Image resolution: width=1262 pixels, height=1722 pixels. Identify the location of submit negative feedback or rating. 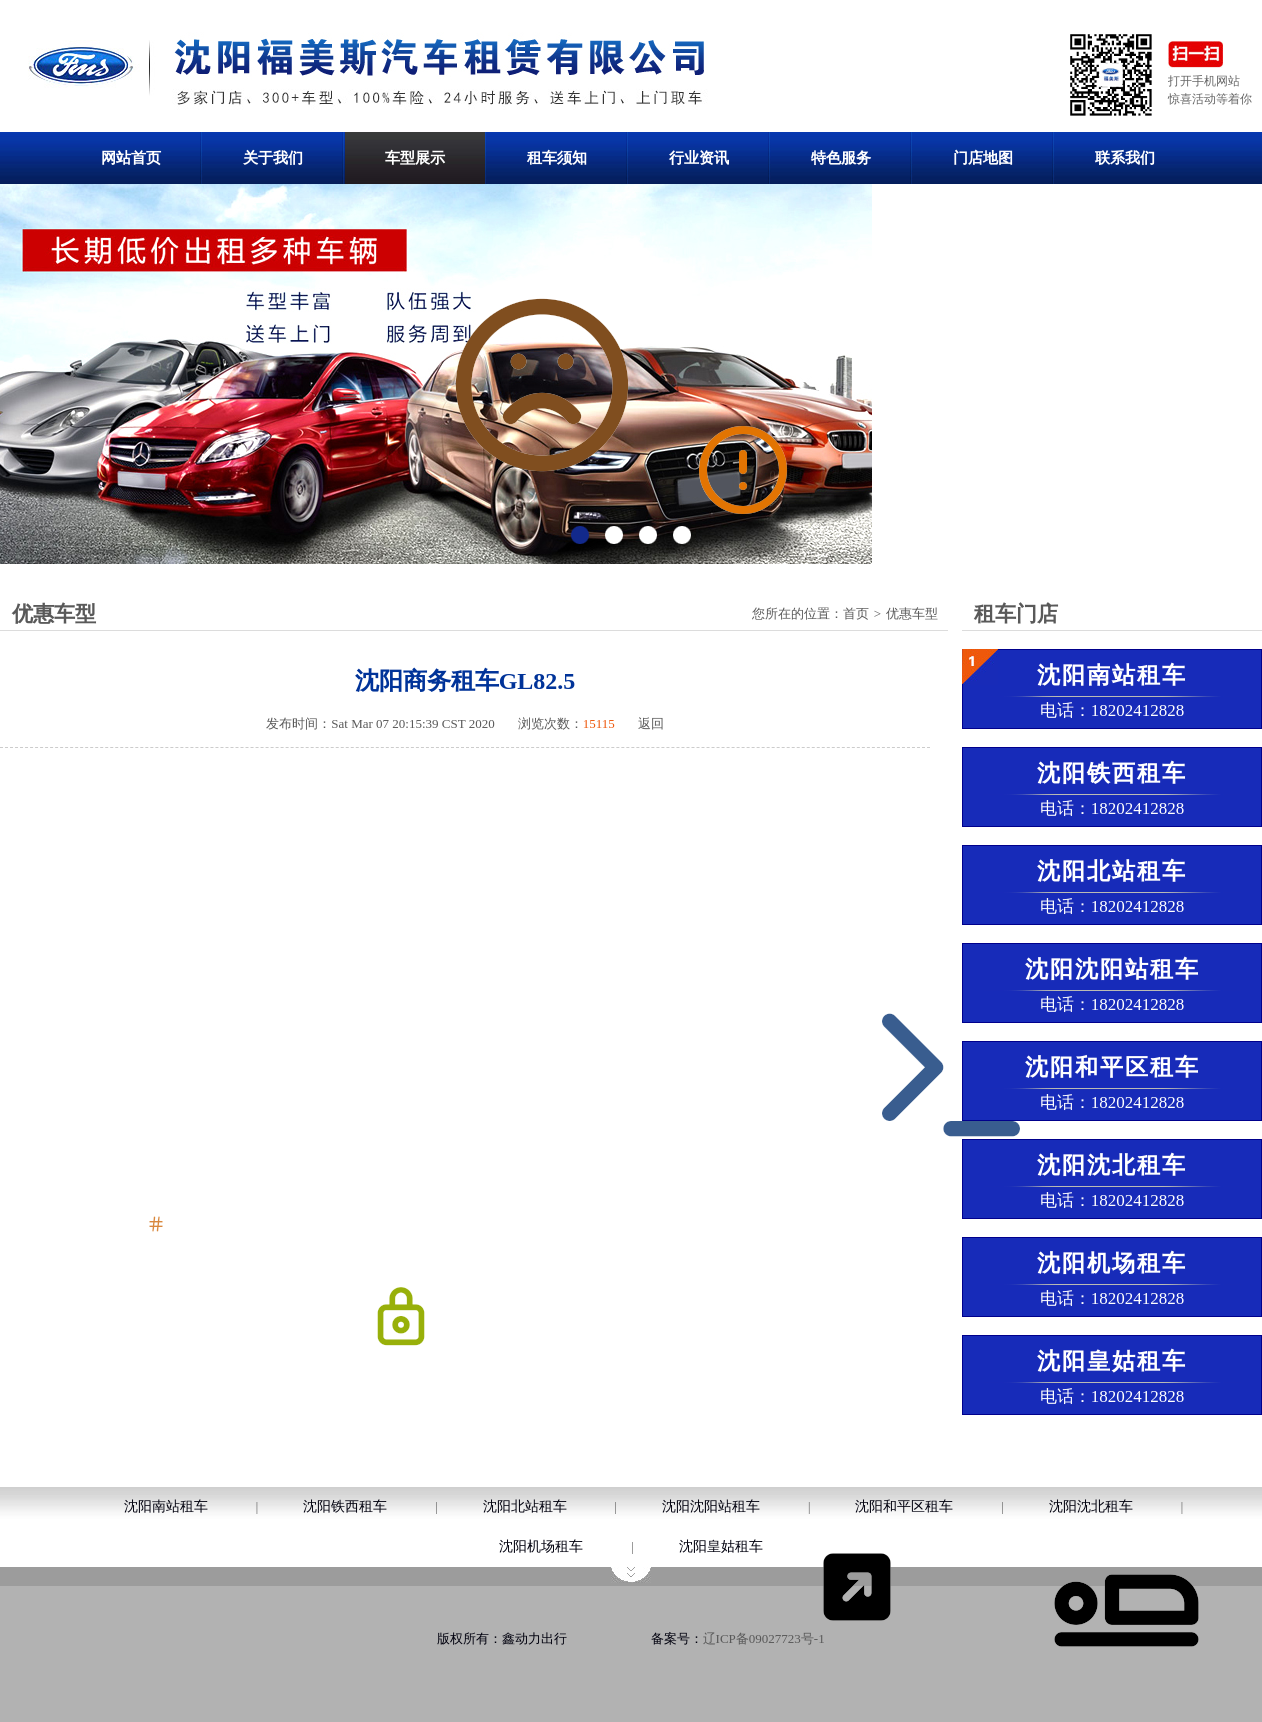
(542, 385).